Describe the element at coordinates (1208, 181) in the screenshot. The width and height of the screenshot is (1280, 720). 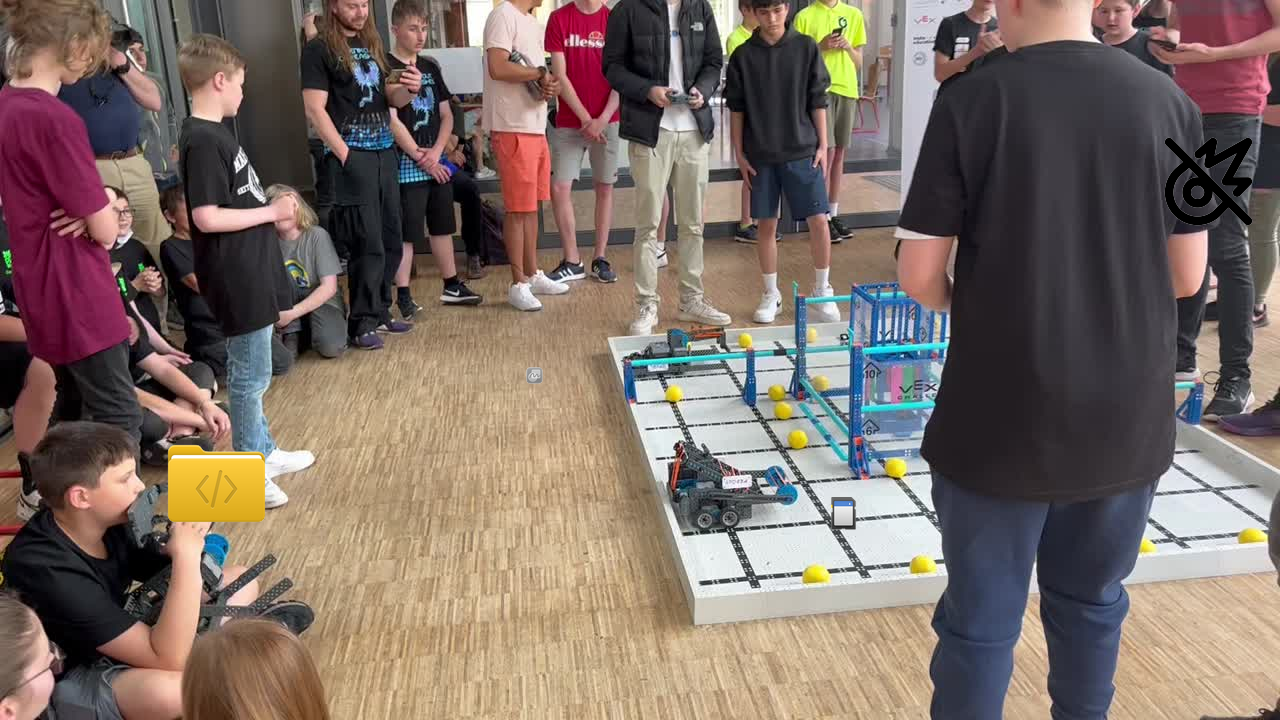
I see `disable meteor or impact effects` at that location.